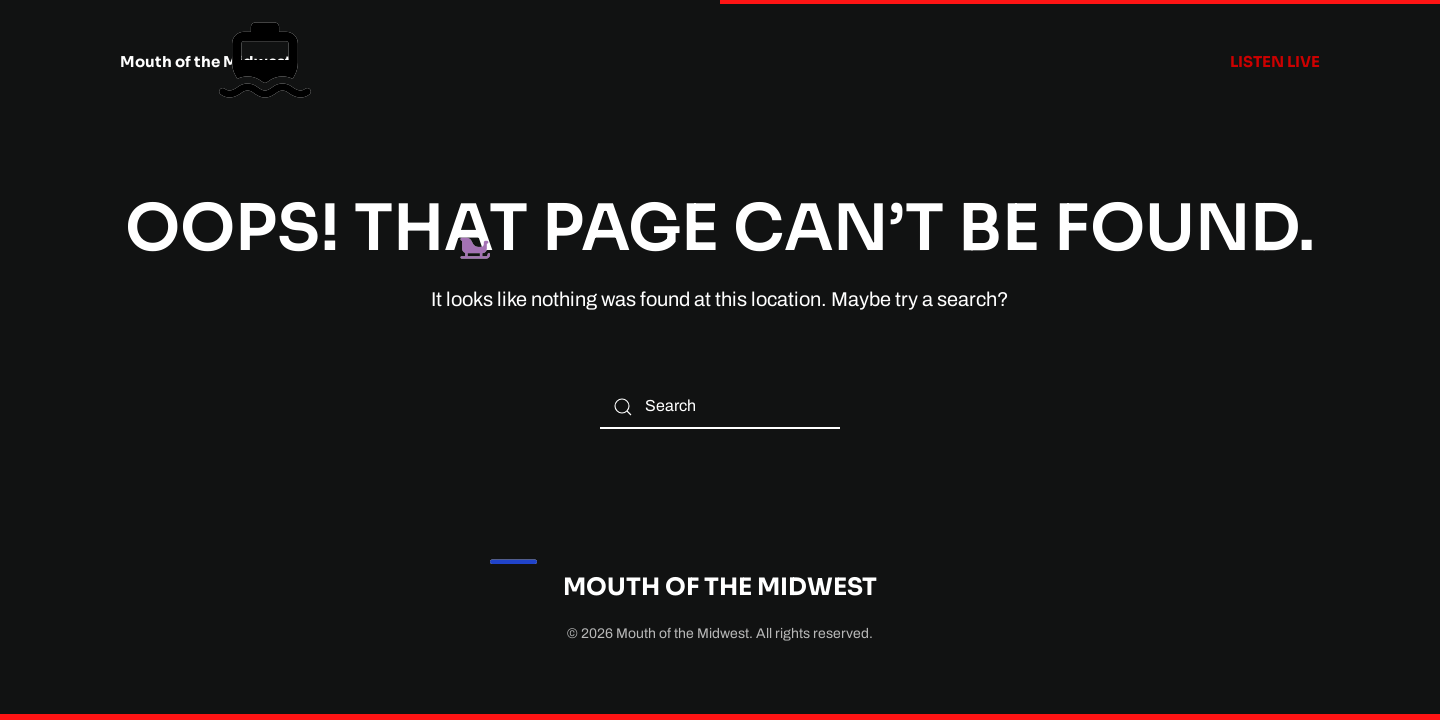 This screenshot has width=1440, height=720. What do you see at coordinates (513, 562) in the screenshot?
I see `insert a horizontal divider line` at bounding box center [513, 562].